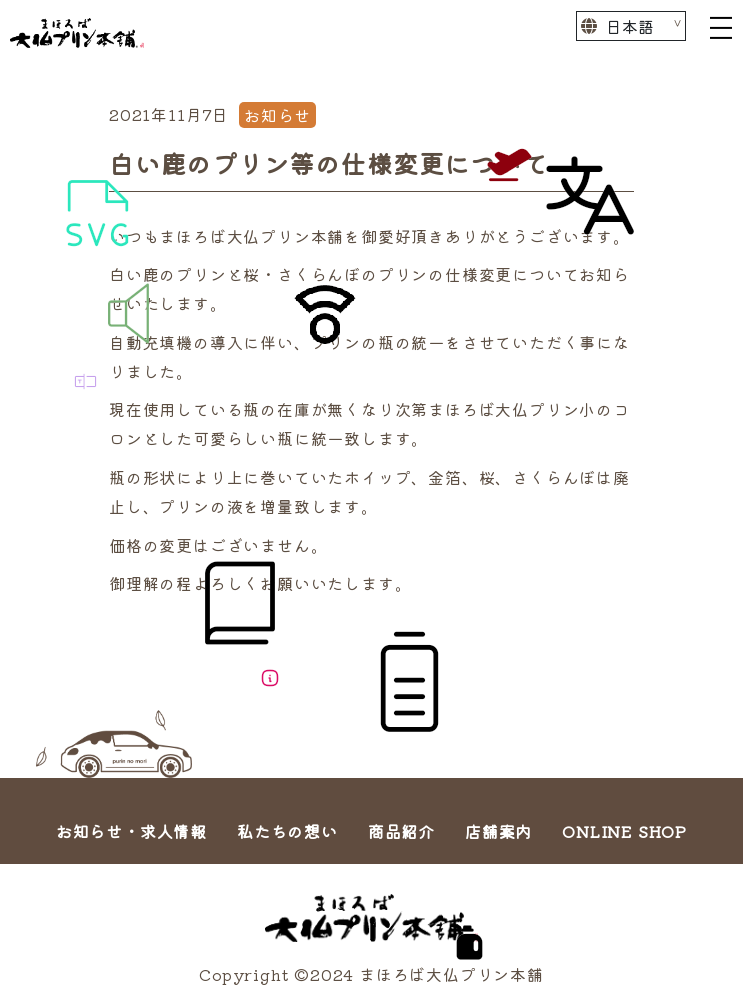 The image size is (743, 996). I want to click on indicates flight departure status, so click(509, 163).